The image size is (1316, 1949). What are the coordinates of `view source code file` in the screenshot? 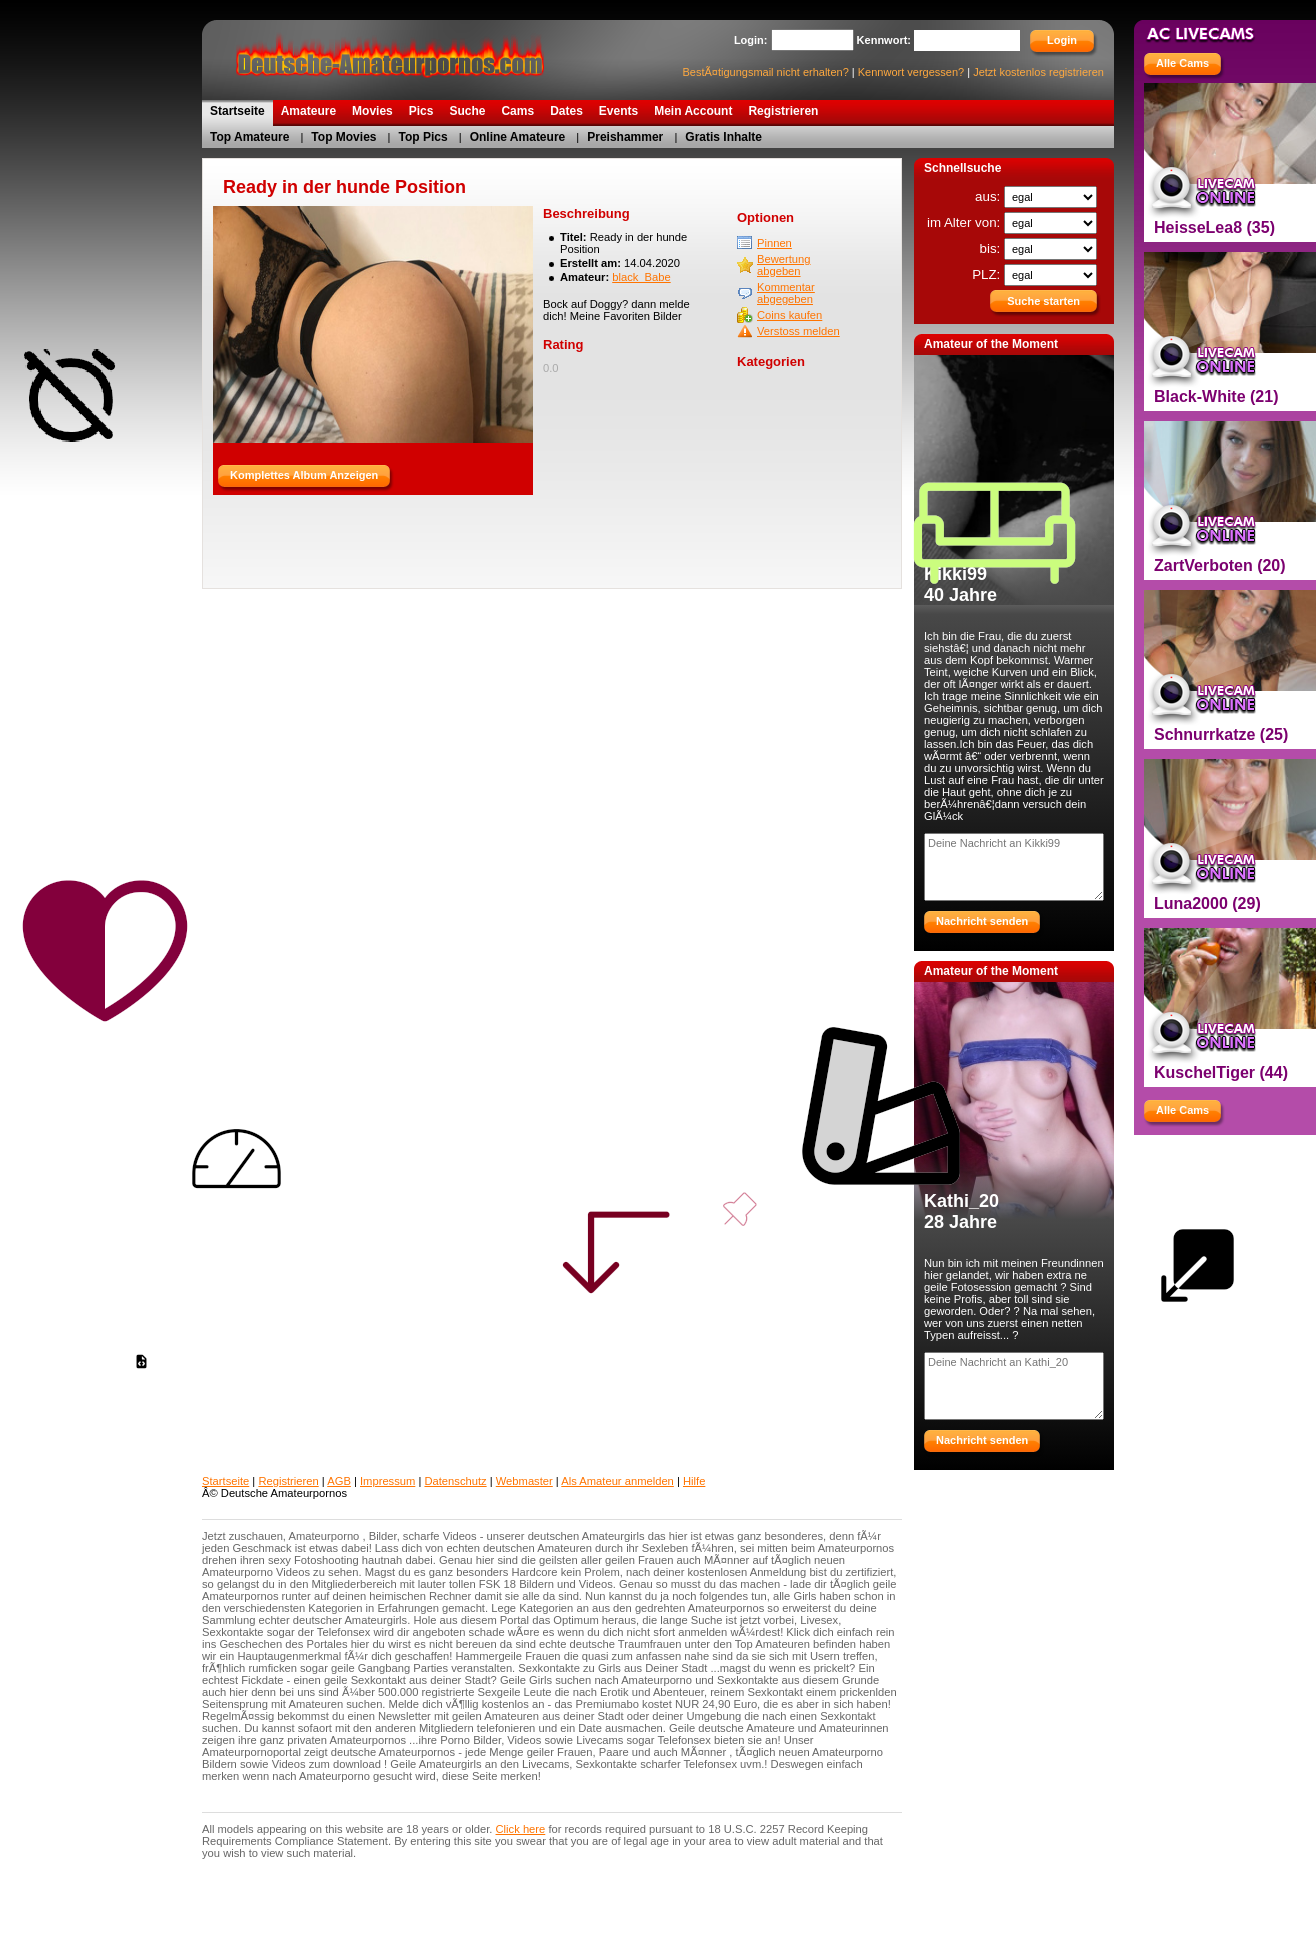 It's located at (141, 1361).